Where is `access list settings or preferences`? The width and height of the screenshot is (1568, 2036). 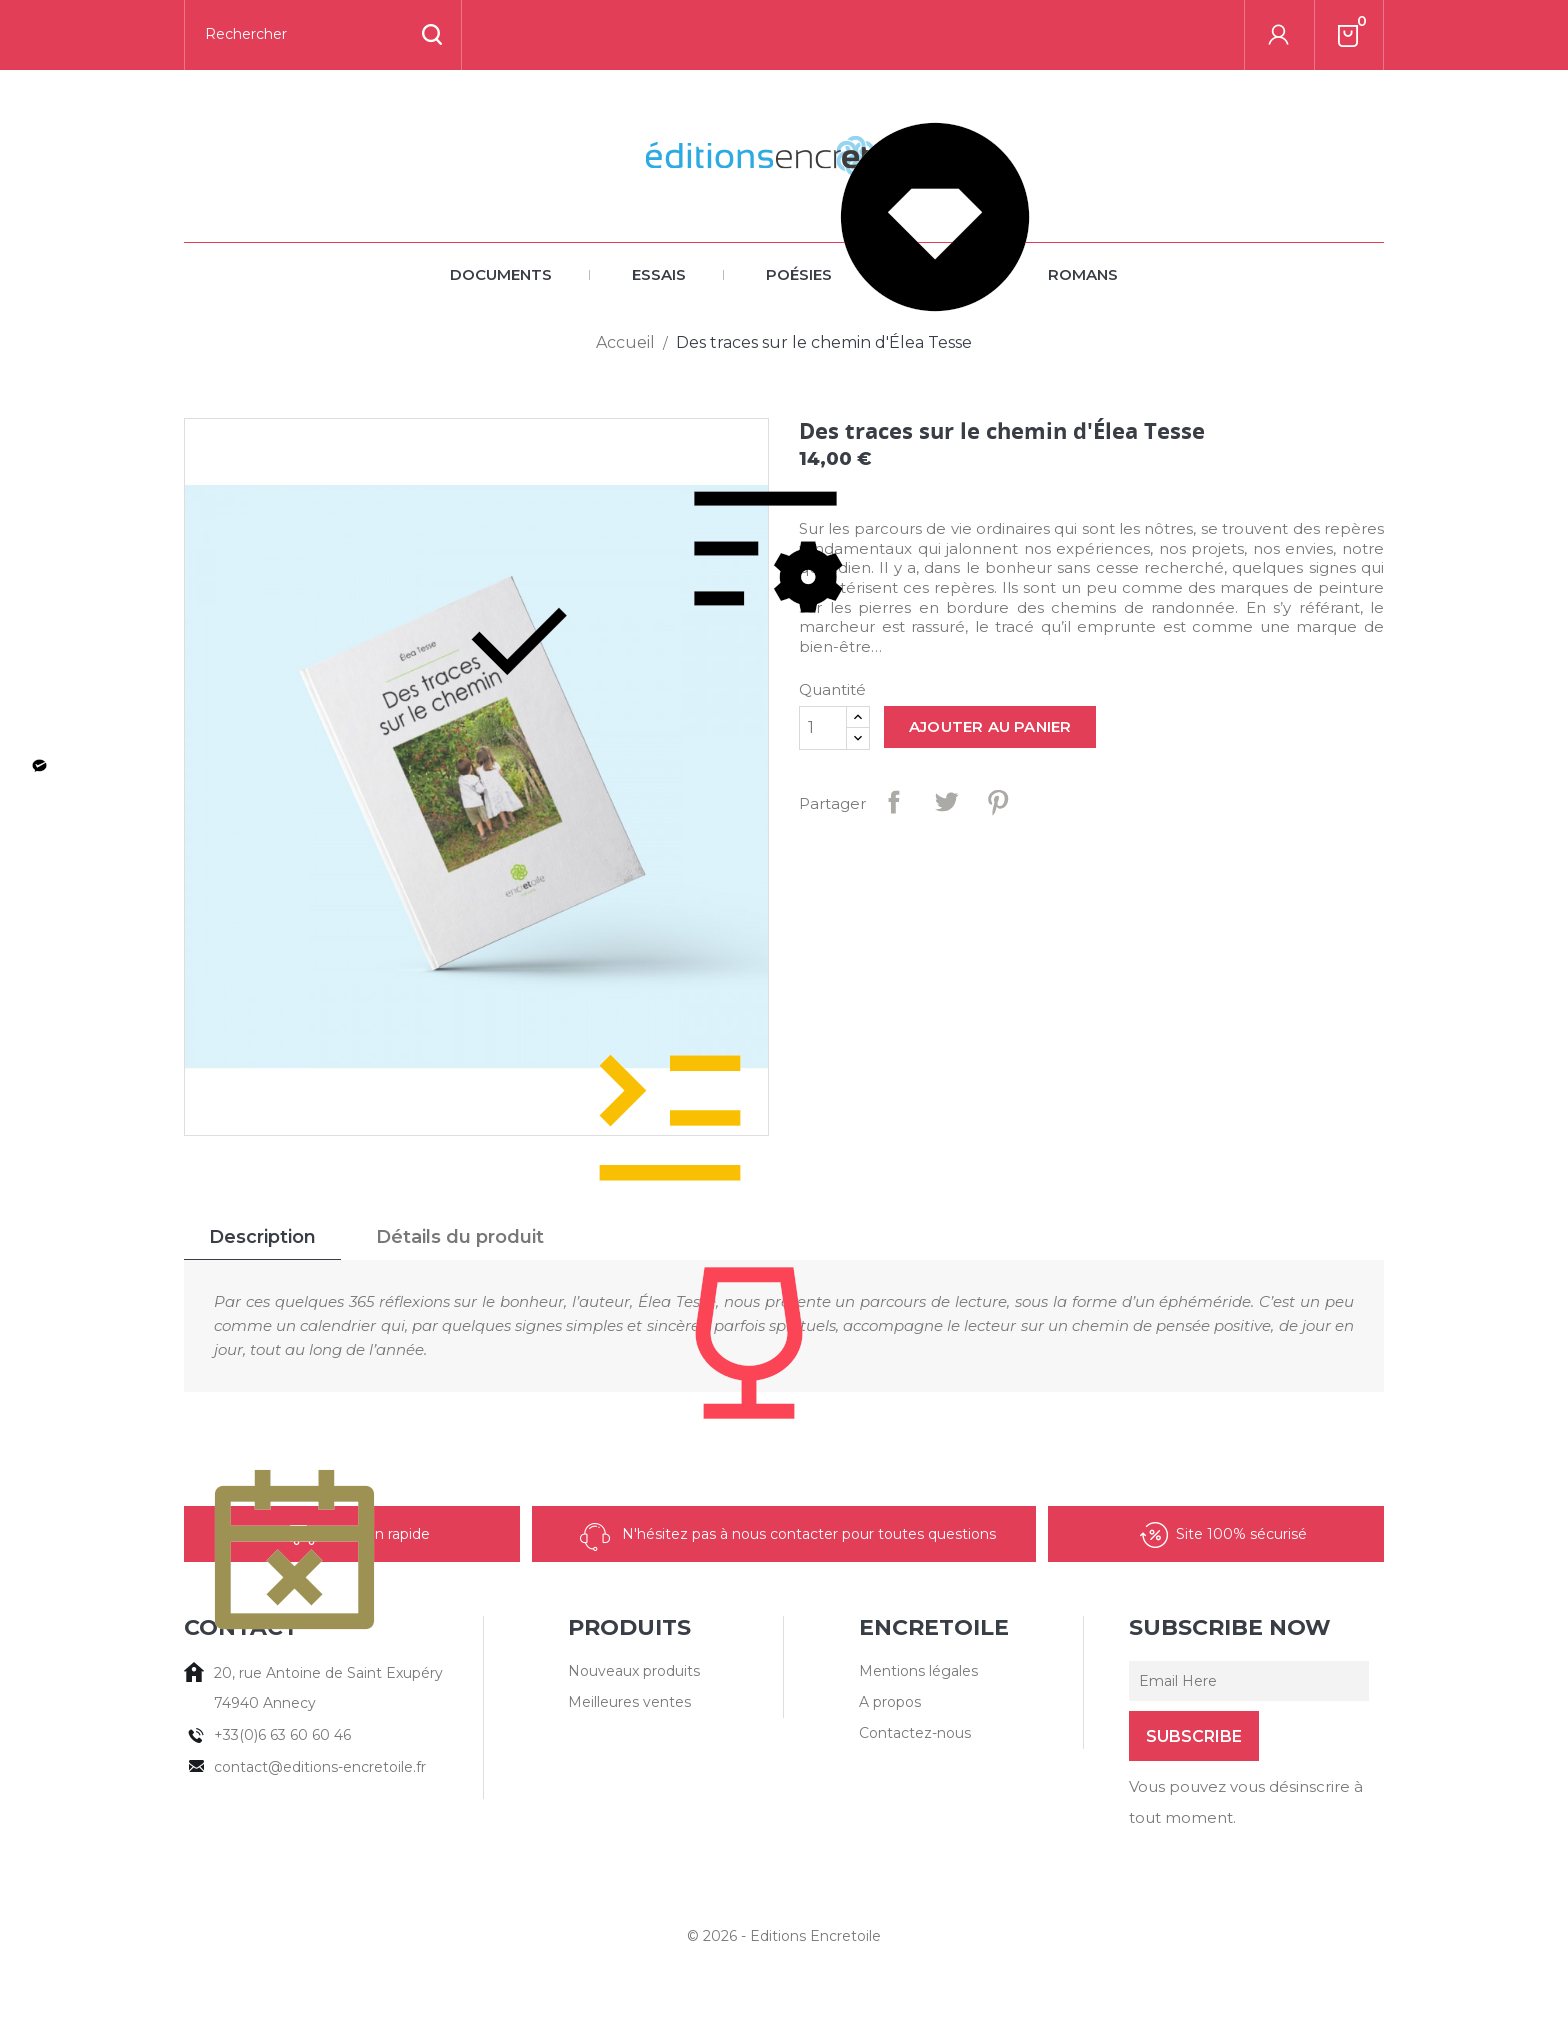
access list settings or preferences is located at coordinates (765, 548).